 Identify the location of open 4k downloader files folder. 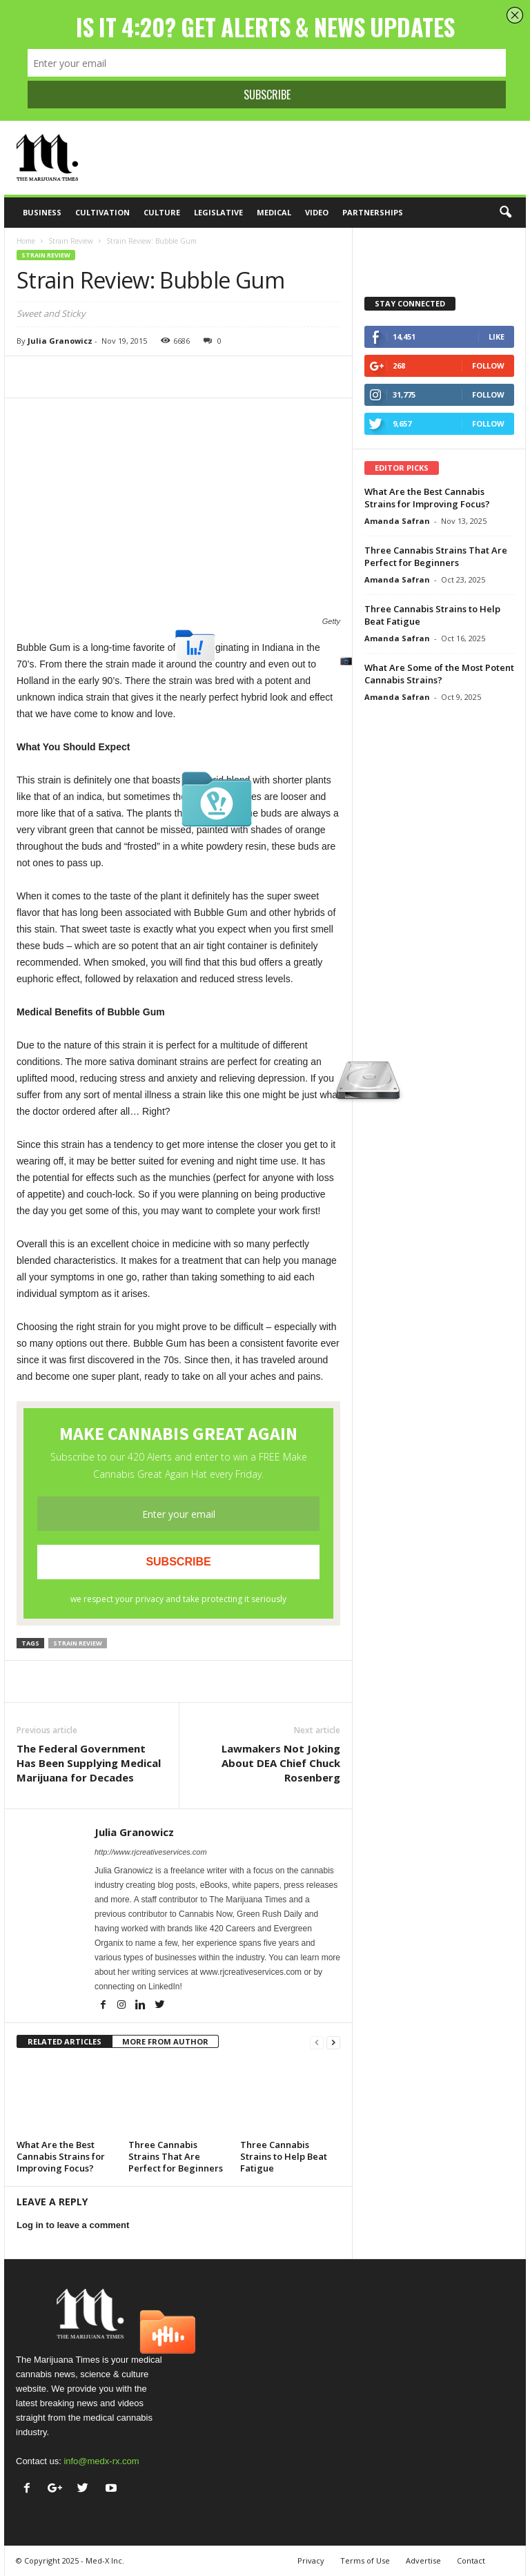
(195, 646).